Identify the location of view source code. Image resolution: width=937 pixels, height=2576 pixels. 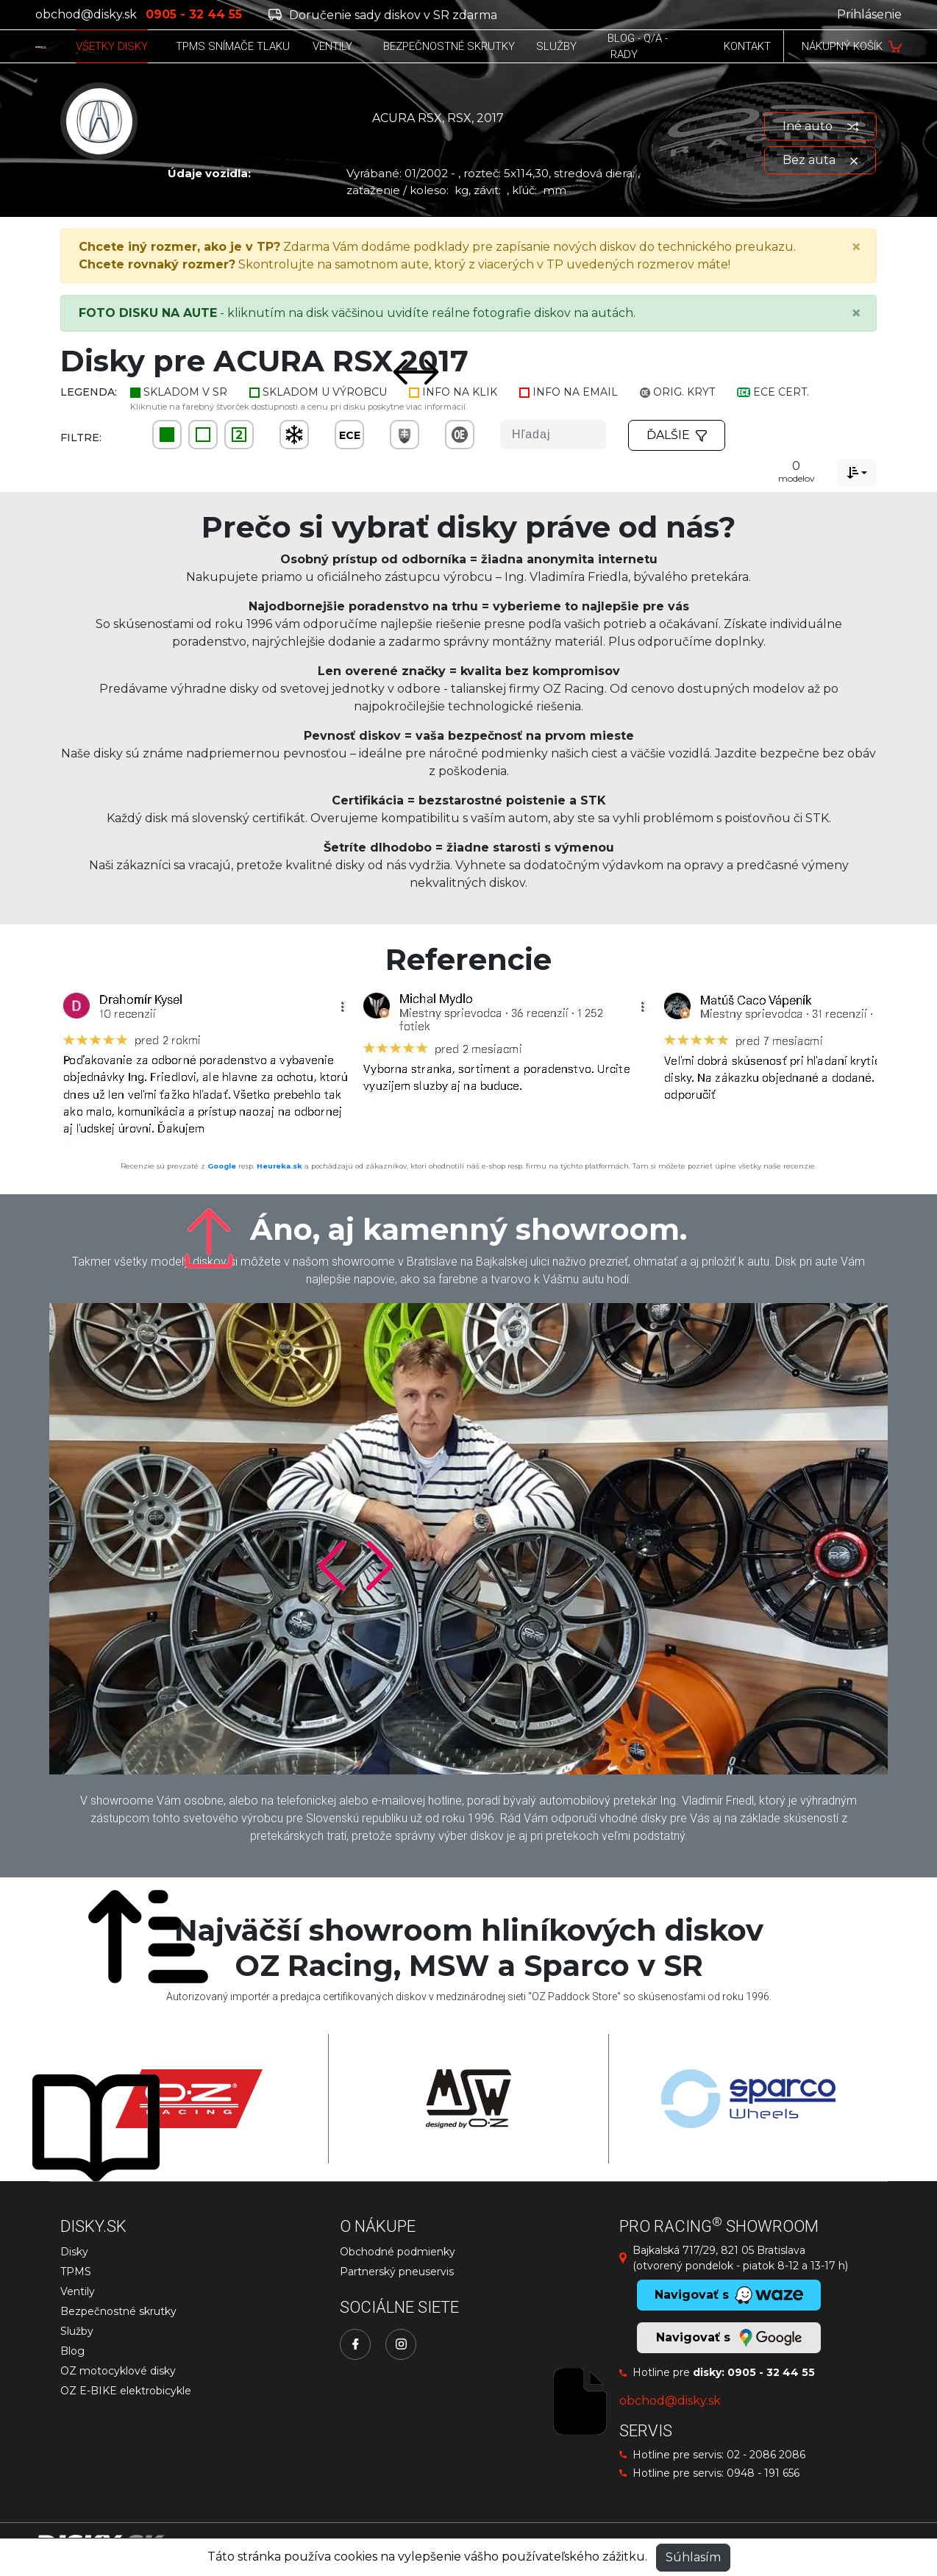
(356, 1566).